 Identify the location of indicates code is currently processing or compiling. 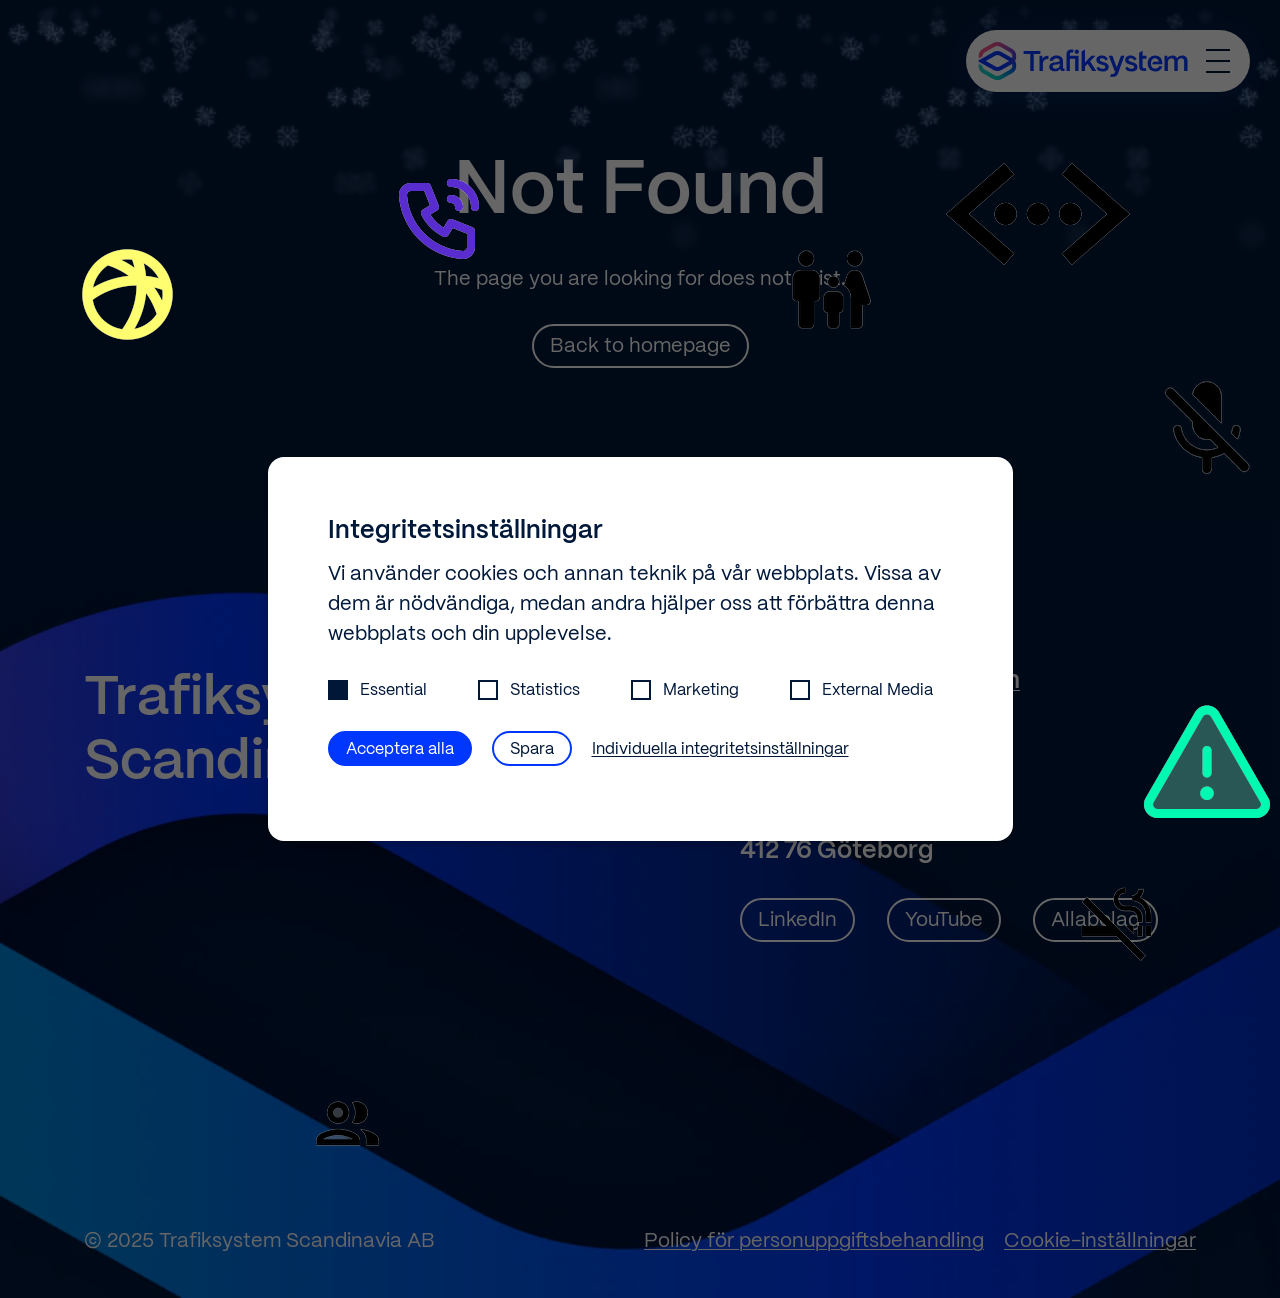
(1038, 214).